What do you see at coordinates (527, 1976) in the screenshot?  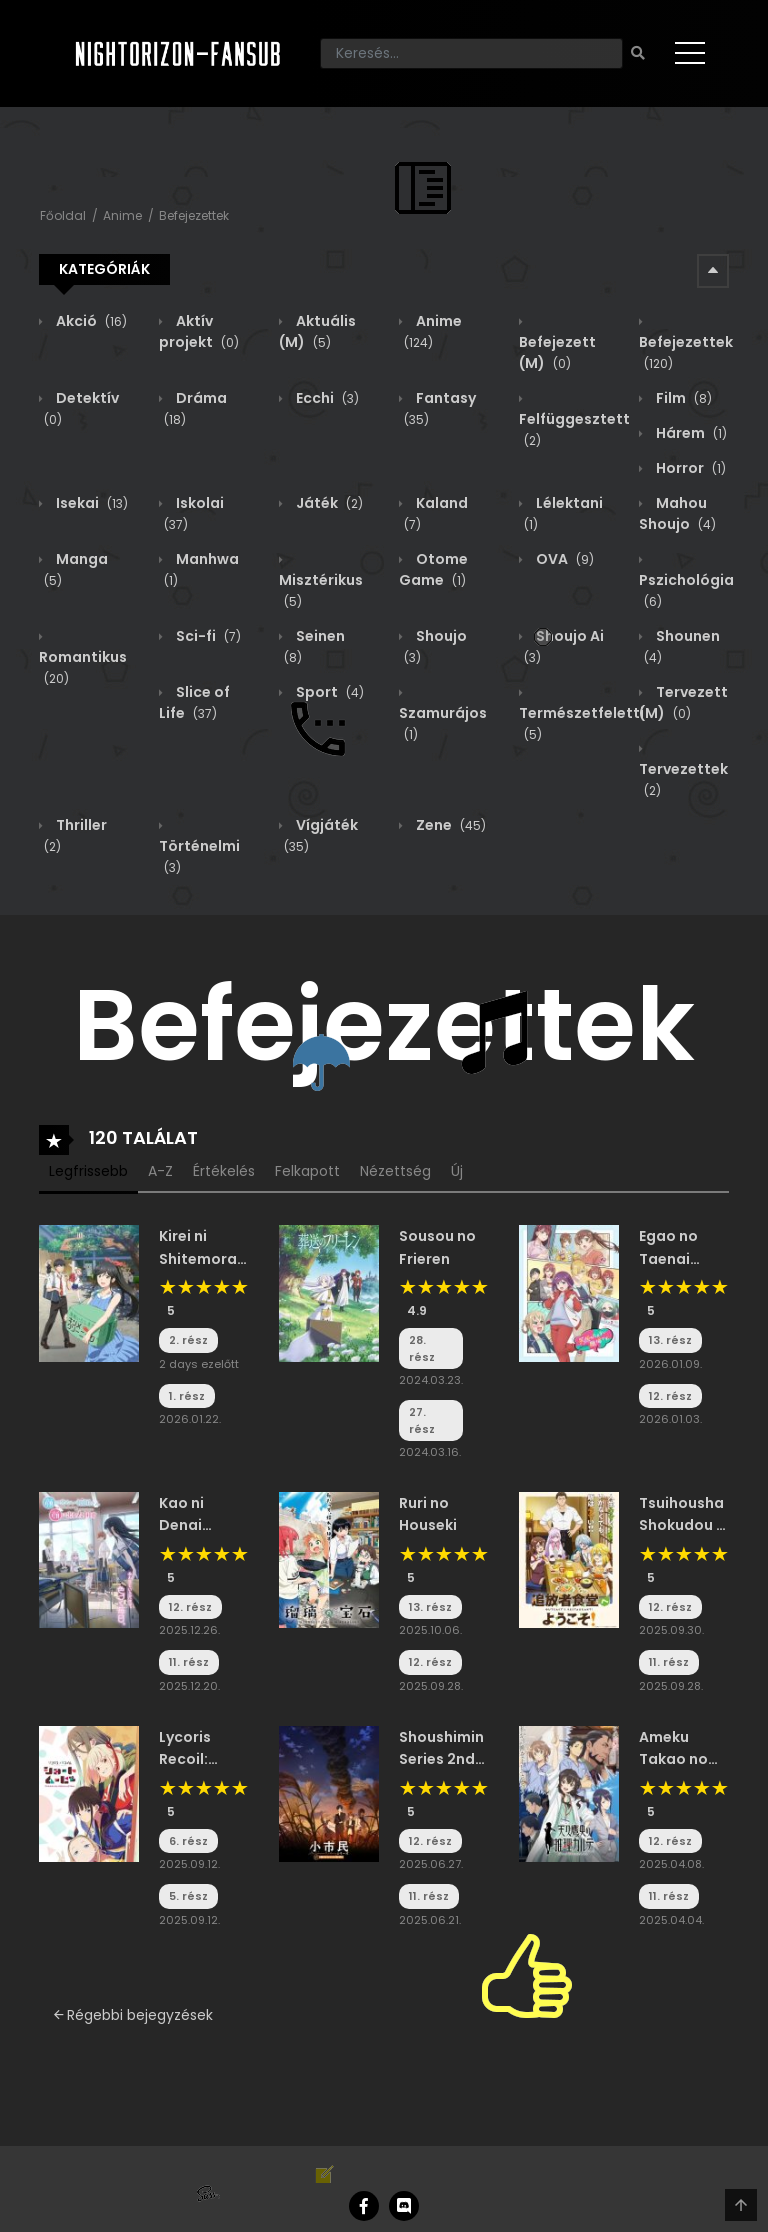 I see `like or upvote content` at bounding box center [527, 1976].